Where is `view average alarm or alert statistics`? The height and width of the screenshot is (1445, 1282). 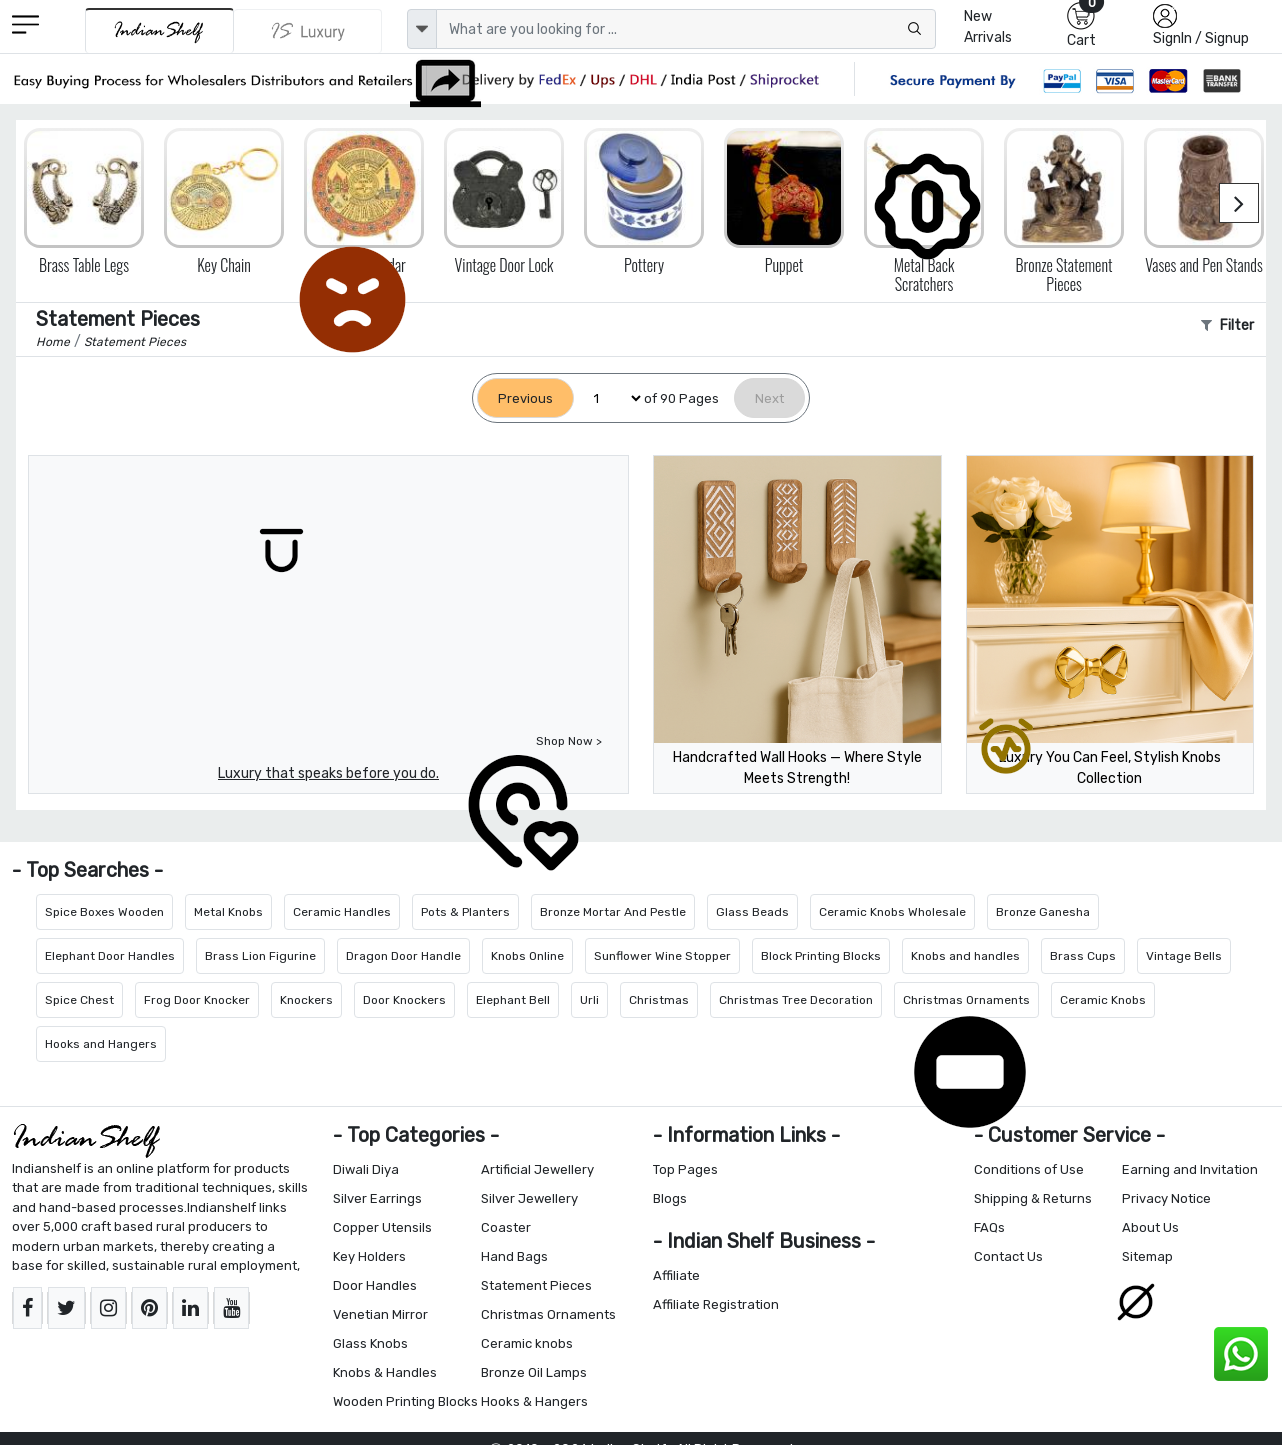 view average alarm or alert statistics is located at coordinates (1006, 746).